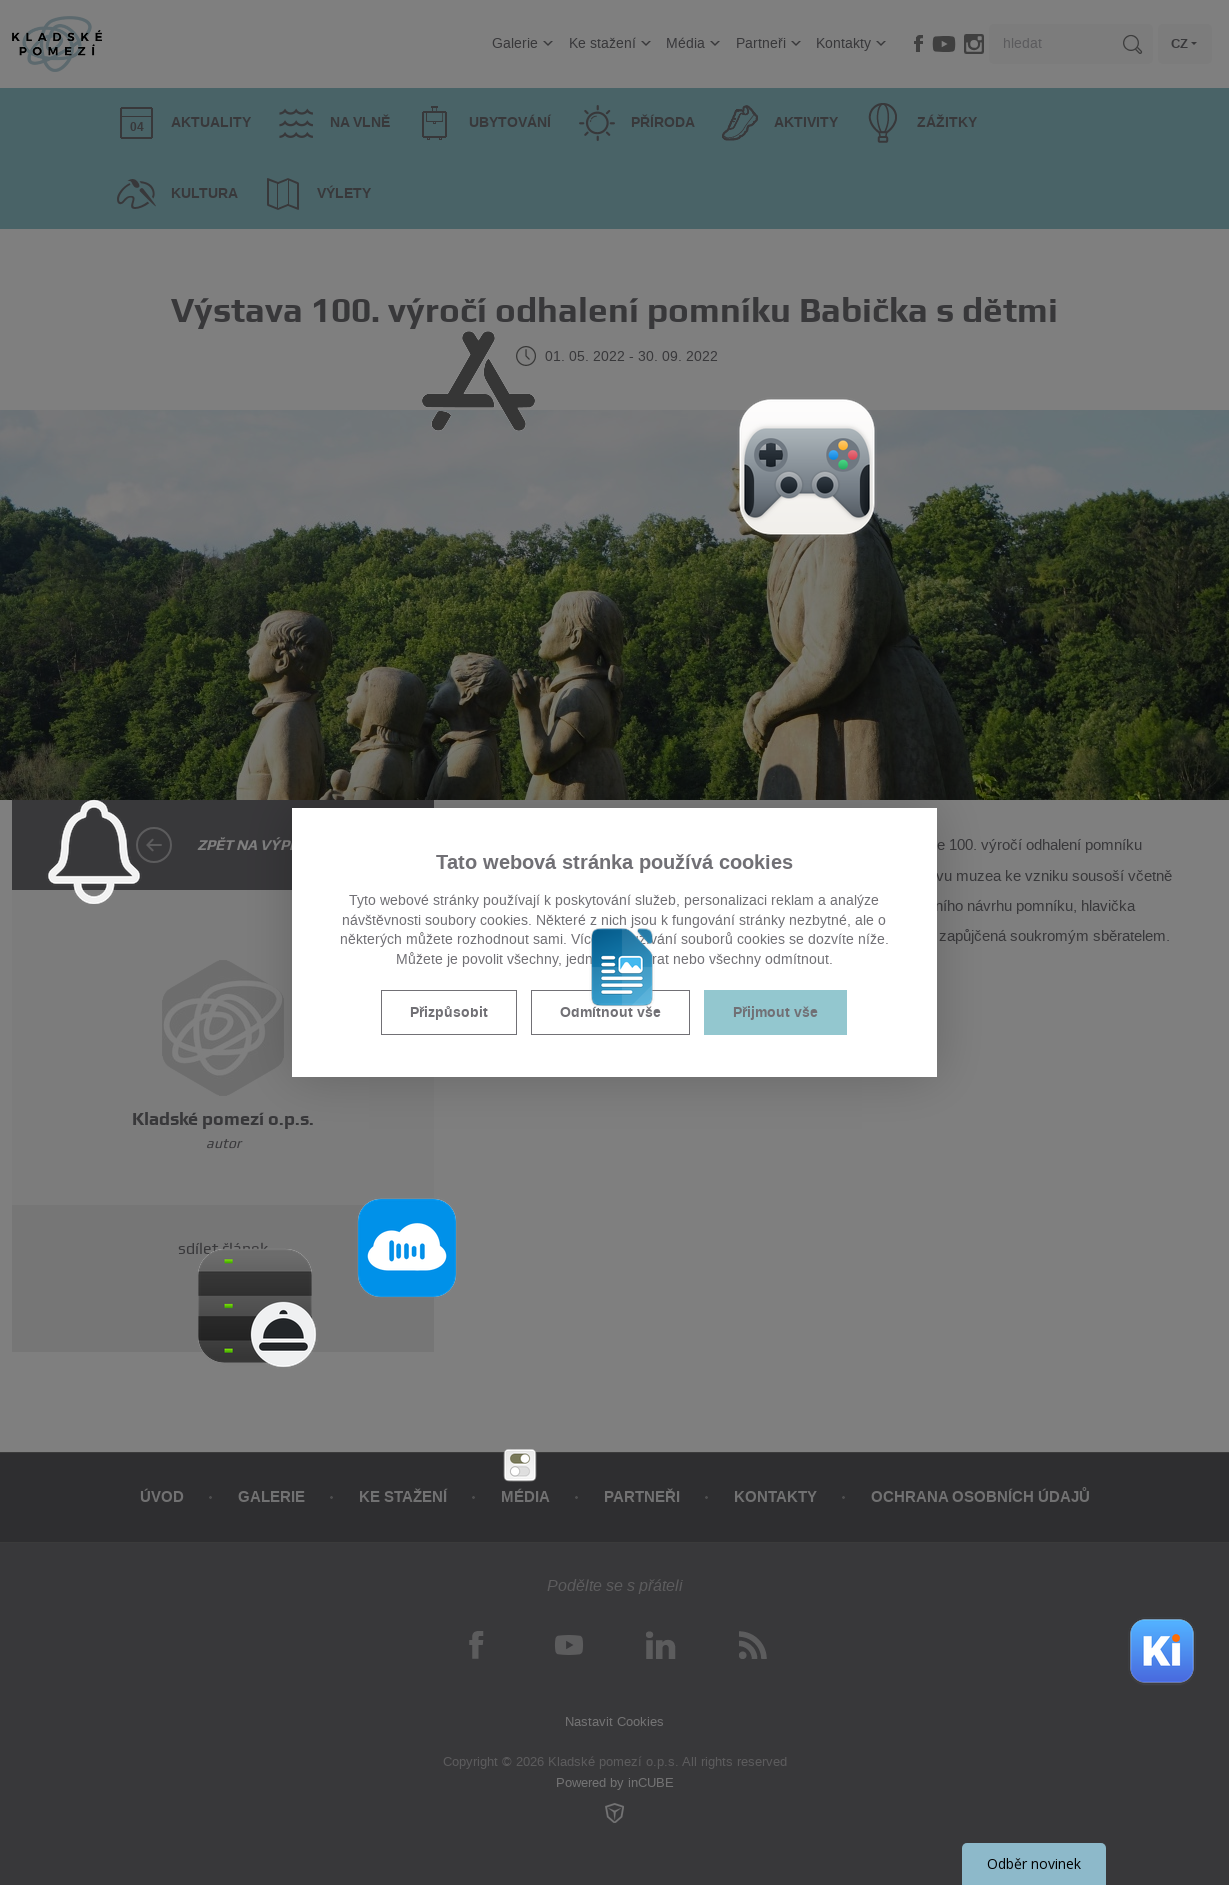  Describe the element at coordinates (407, 1248) in the screenshot. I see `open qcm cloud music streaming app` at that location.